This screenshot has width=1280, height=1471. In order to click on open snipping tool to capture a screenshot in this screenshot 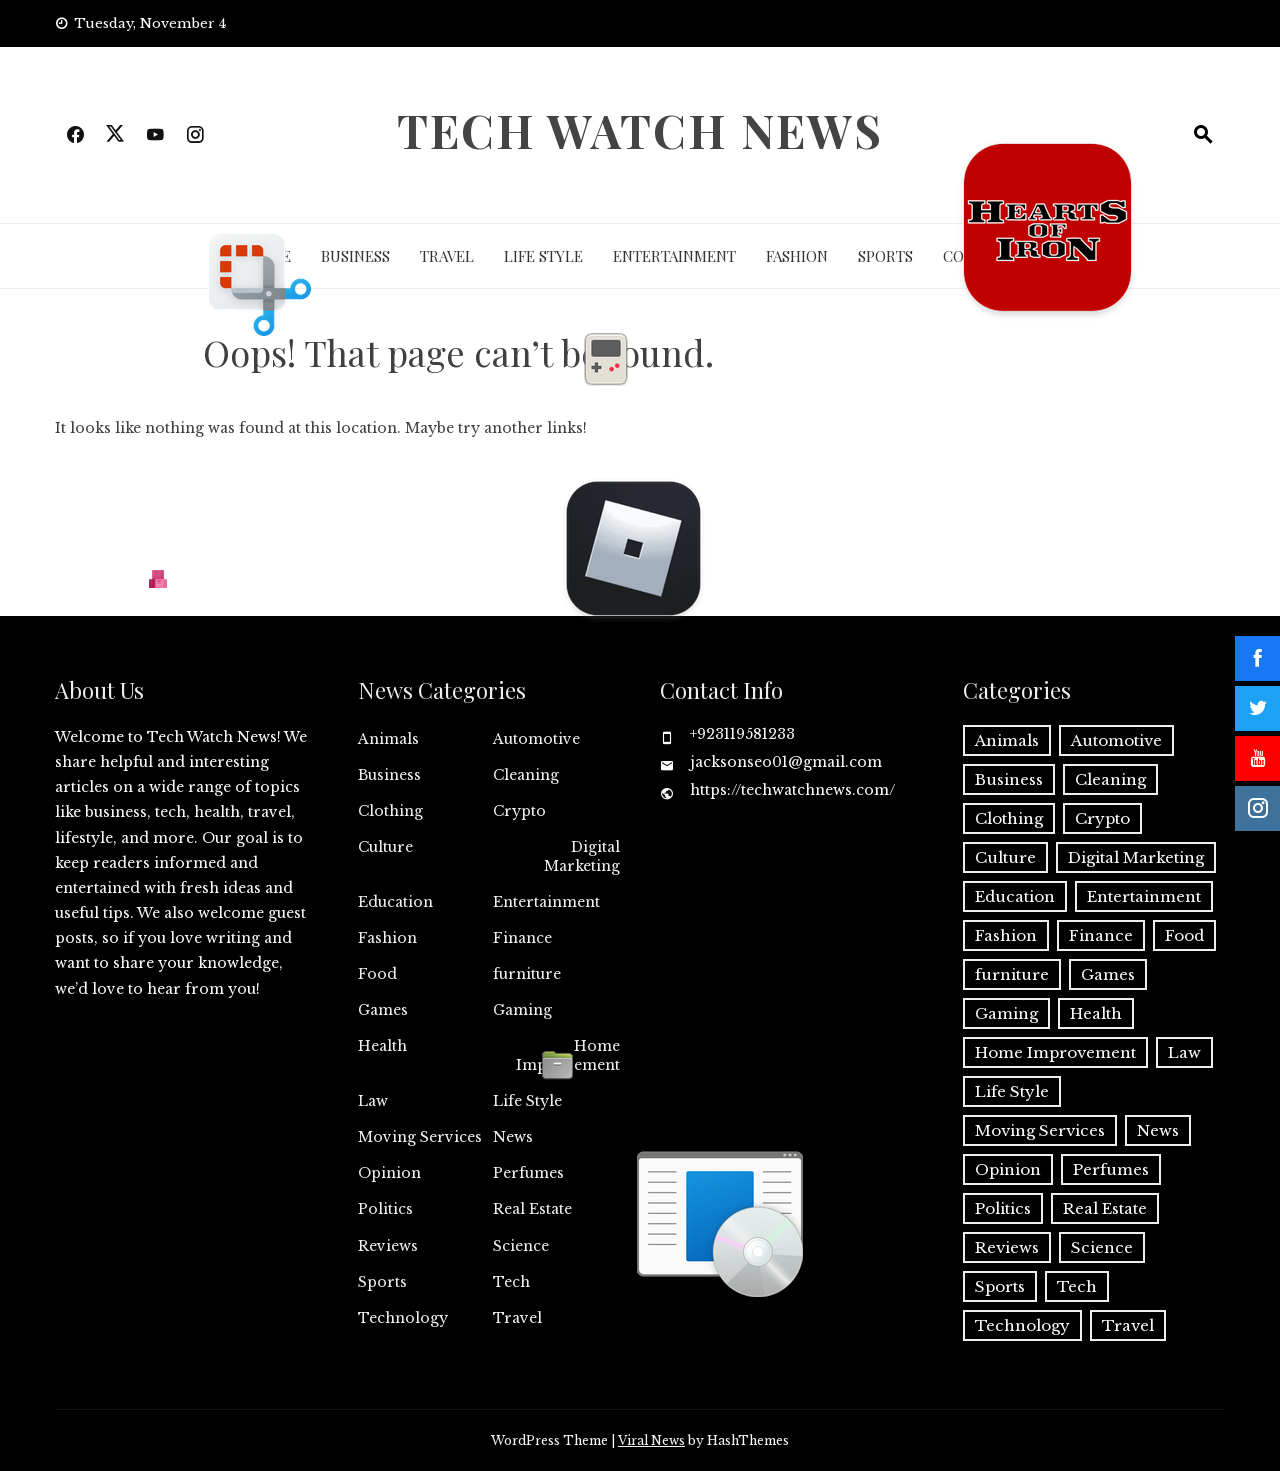, I will do `click(260, 285)`.